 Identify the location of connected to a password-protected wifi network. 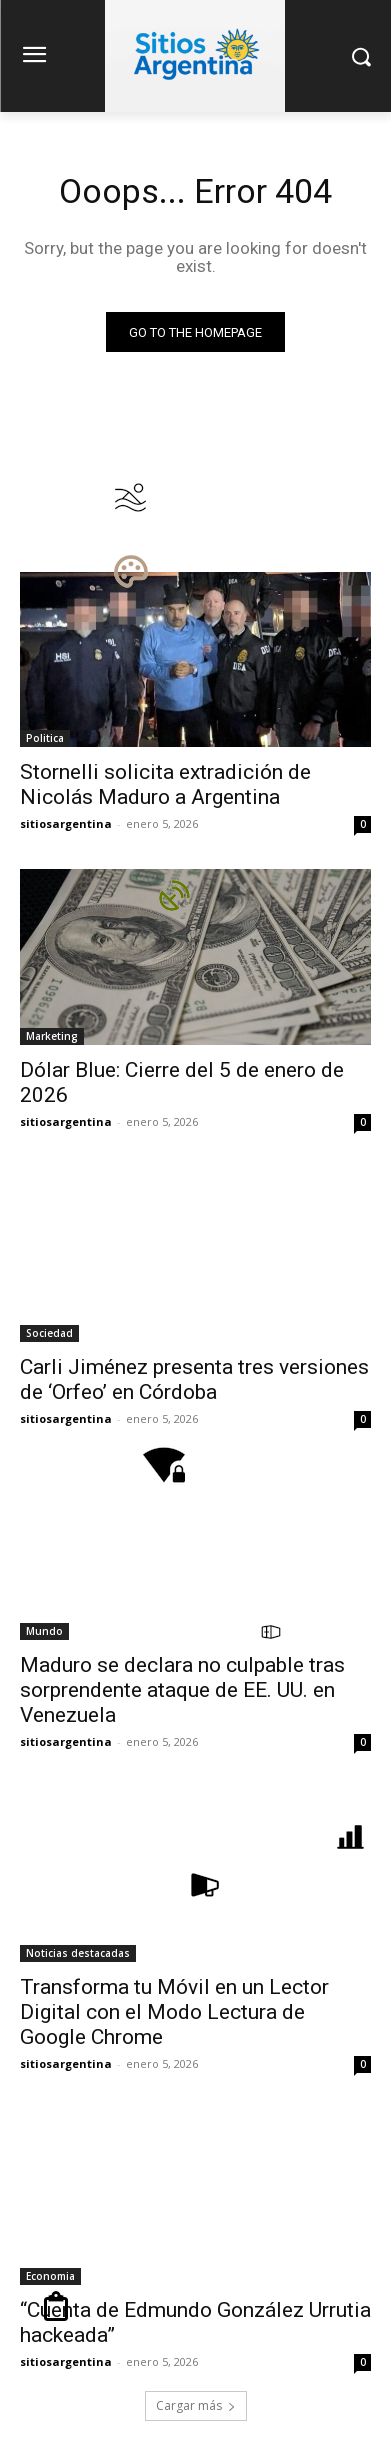
(164, 1465).